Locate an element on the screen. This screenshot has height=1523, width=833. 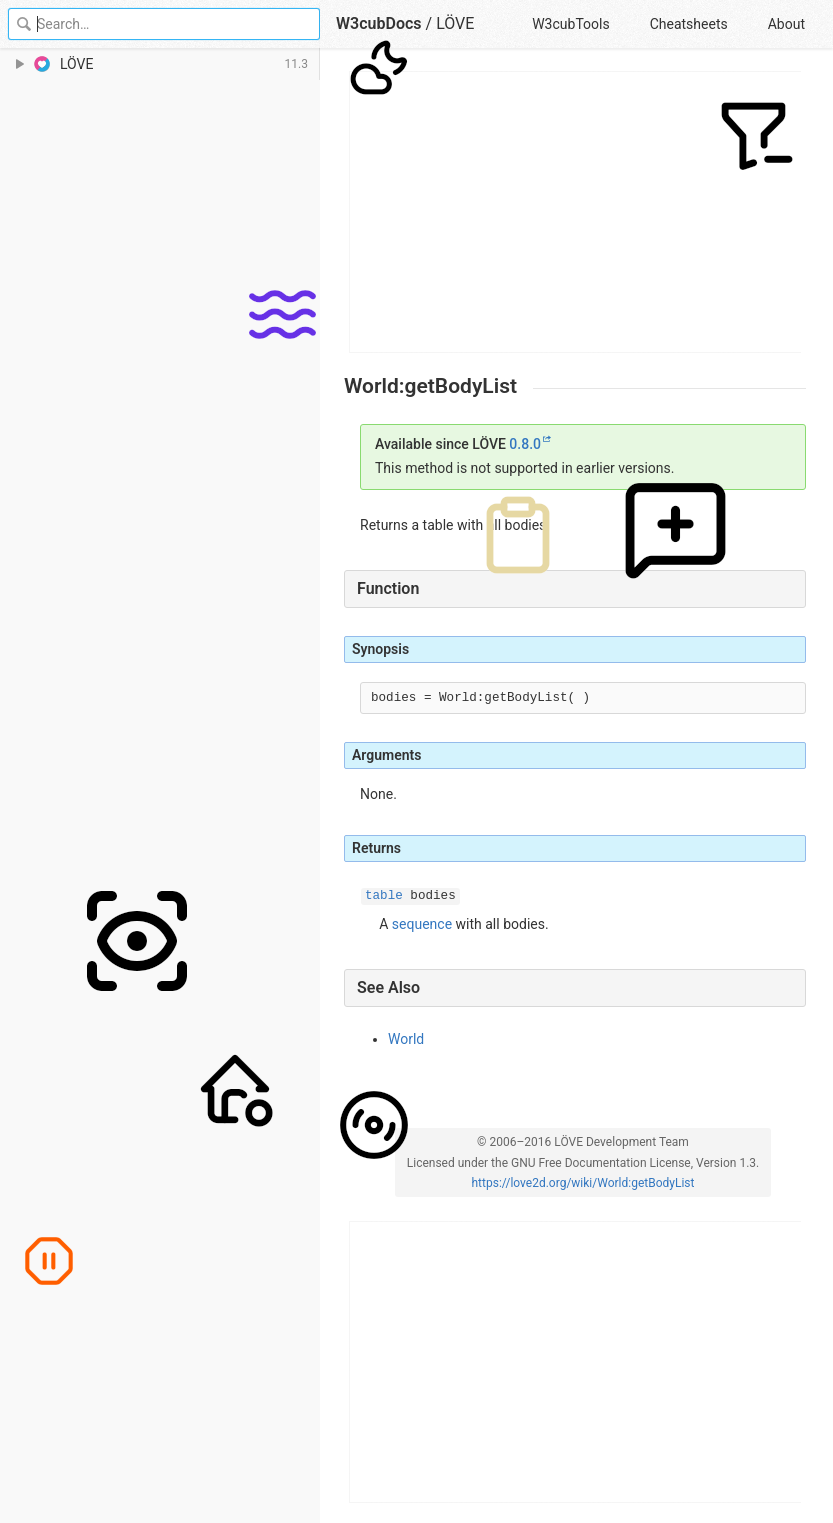
indicates water or aquatic features is located at coordinates (282, 314).